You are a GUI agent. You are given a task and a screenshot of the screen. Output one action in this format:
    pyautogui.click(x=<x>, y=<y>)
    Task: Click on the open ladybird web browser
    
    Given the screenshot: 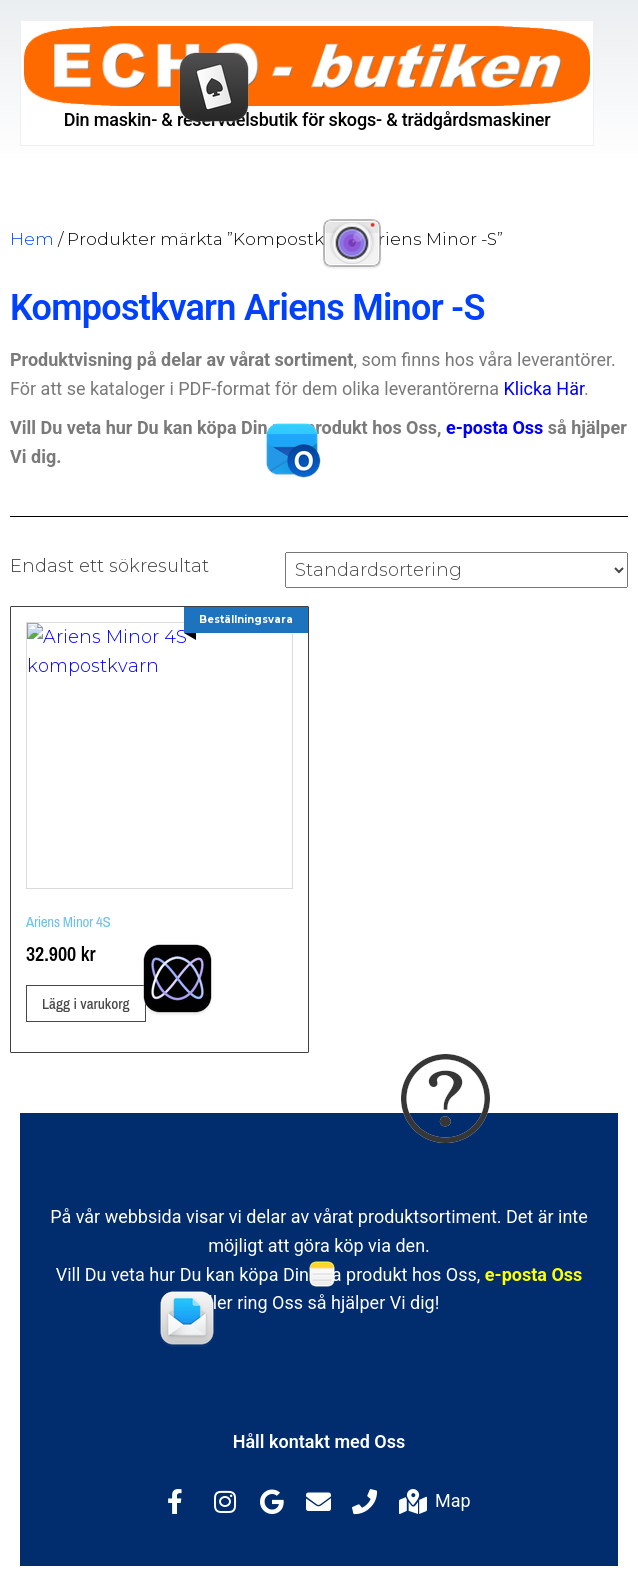 What is the action you would take?
    pyautogui.click(x=177, y=978)
    